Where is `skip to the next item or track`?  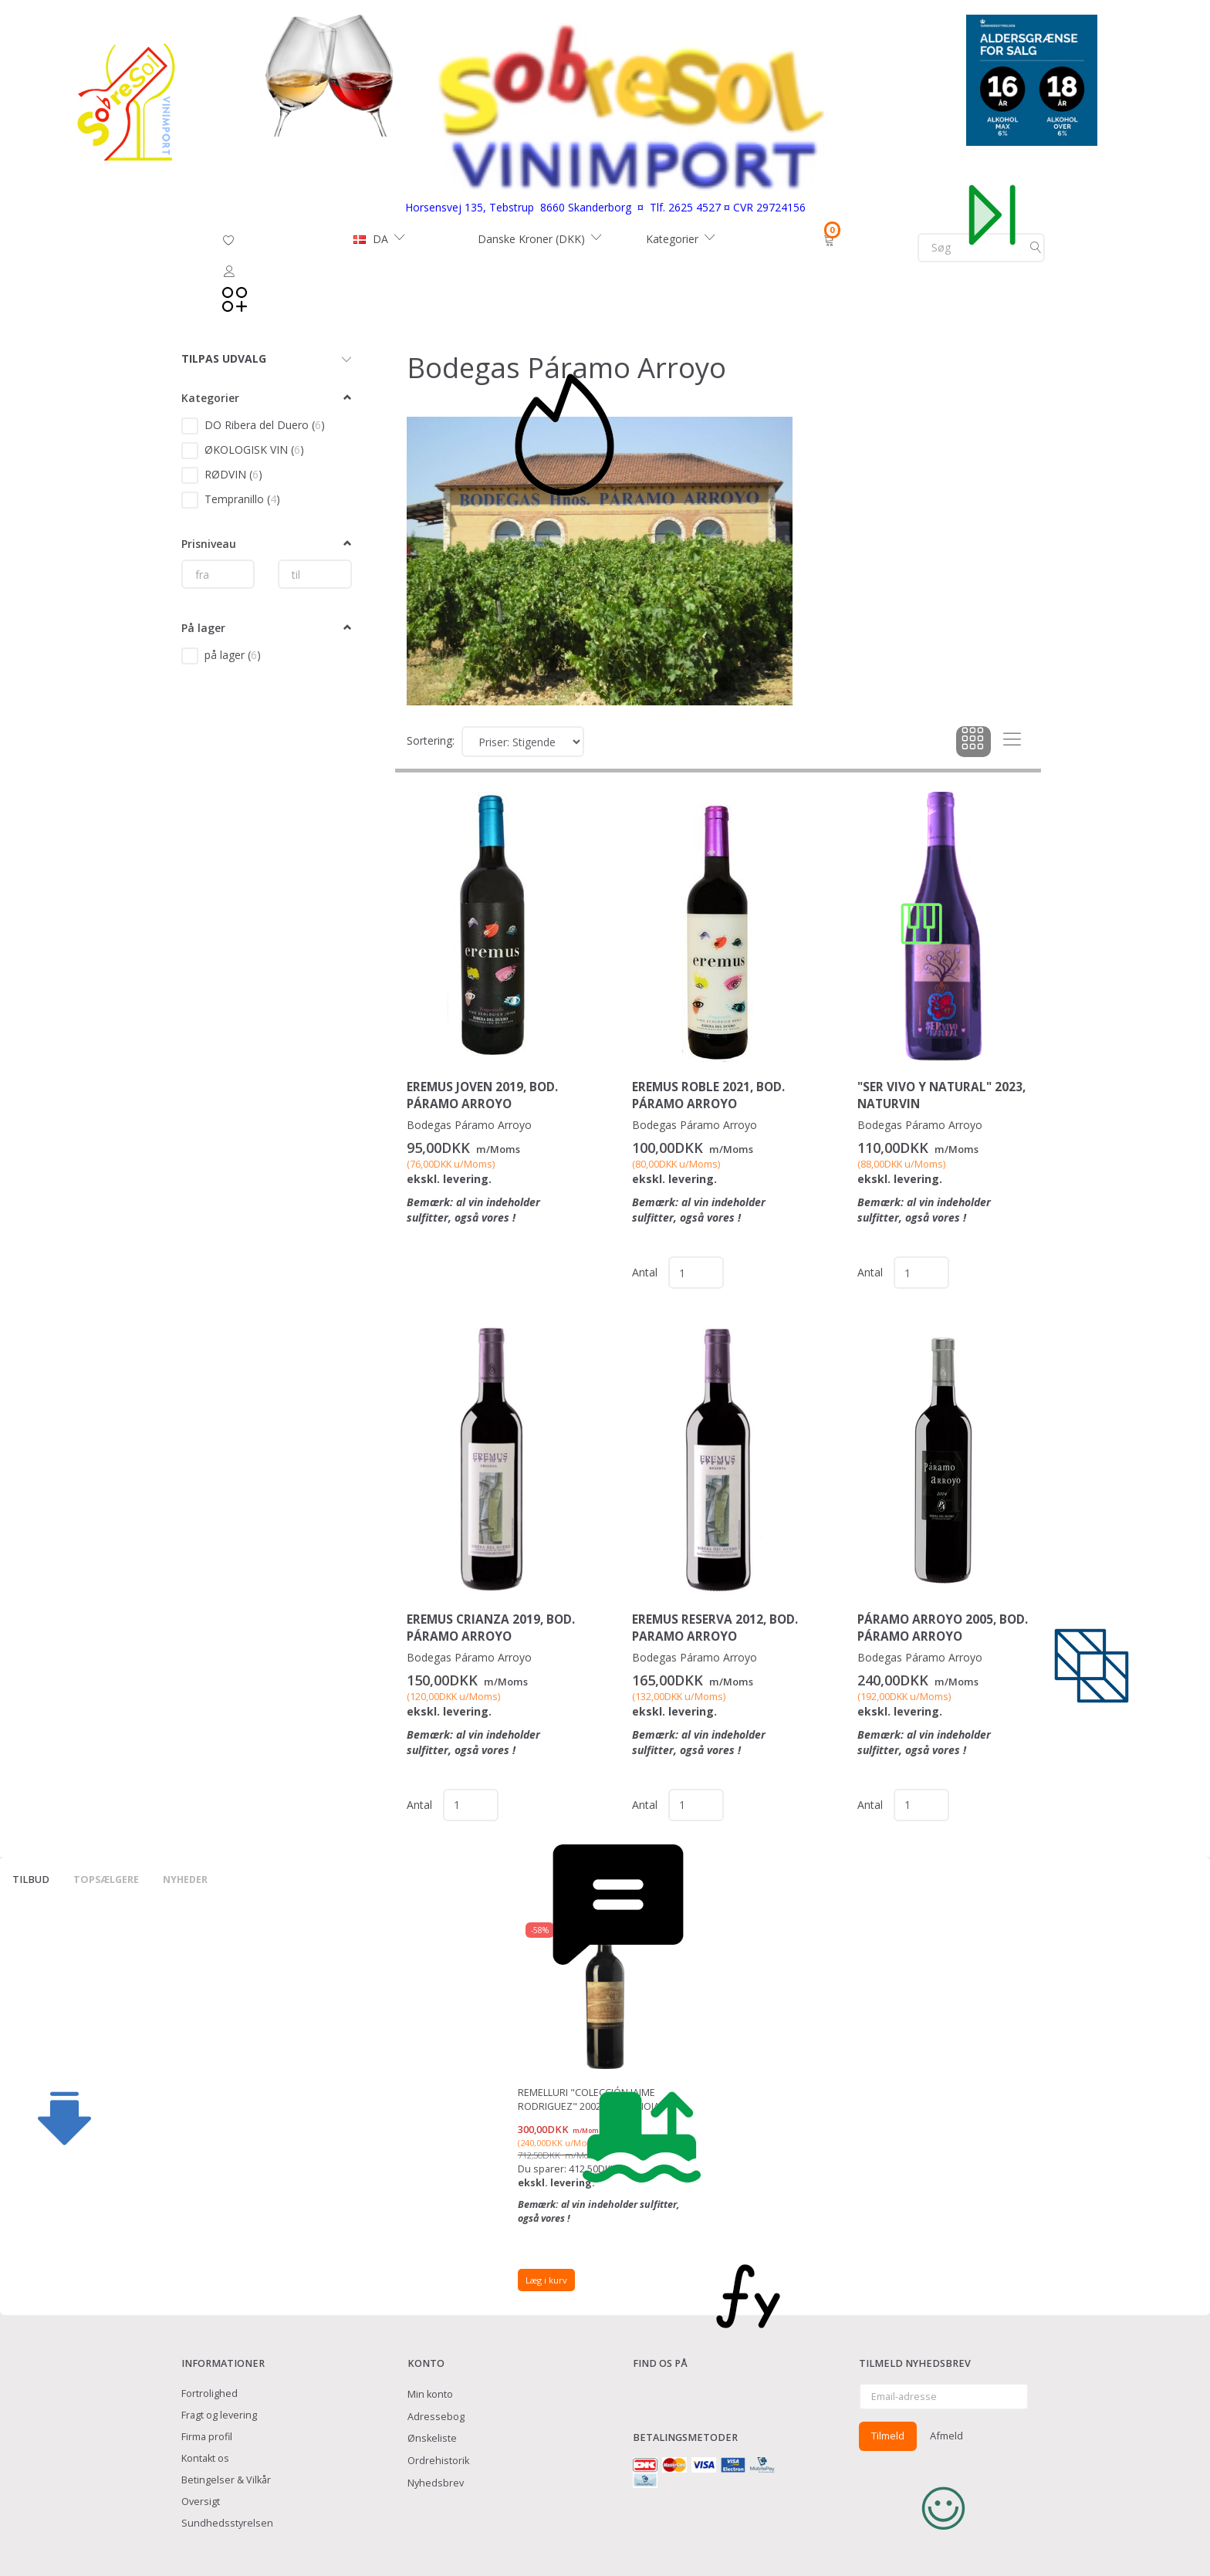
skip to the next item or track is located at coordinates (993, 215).